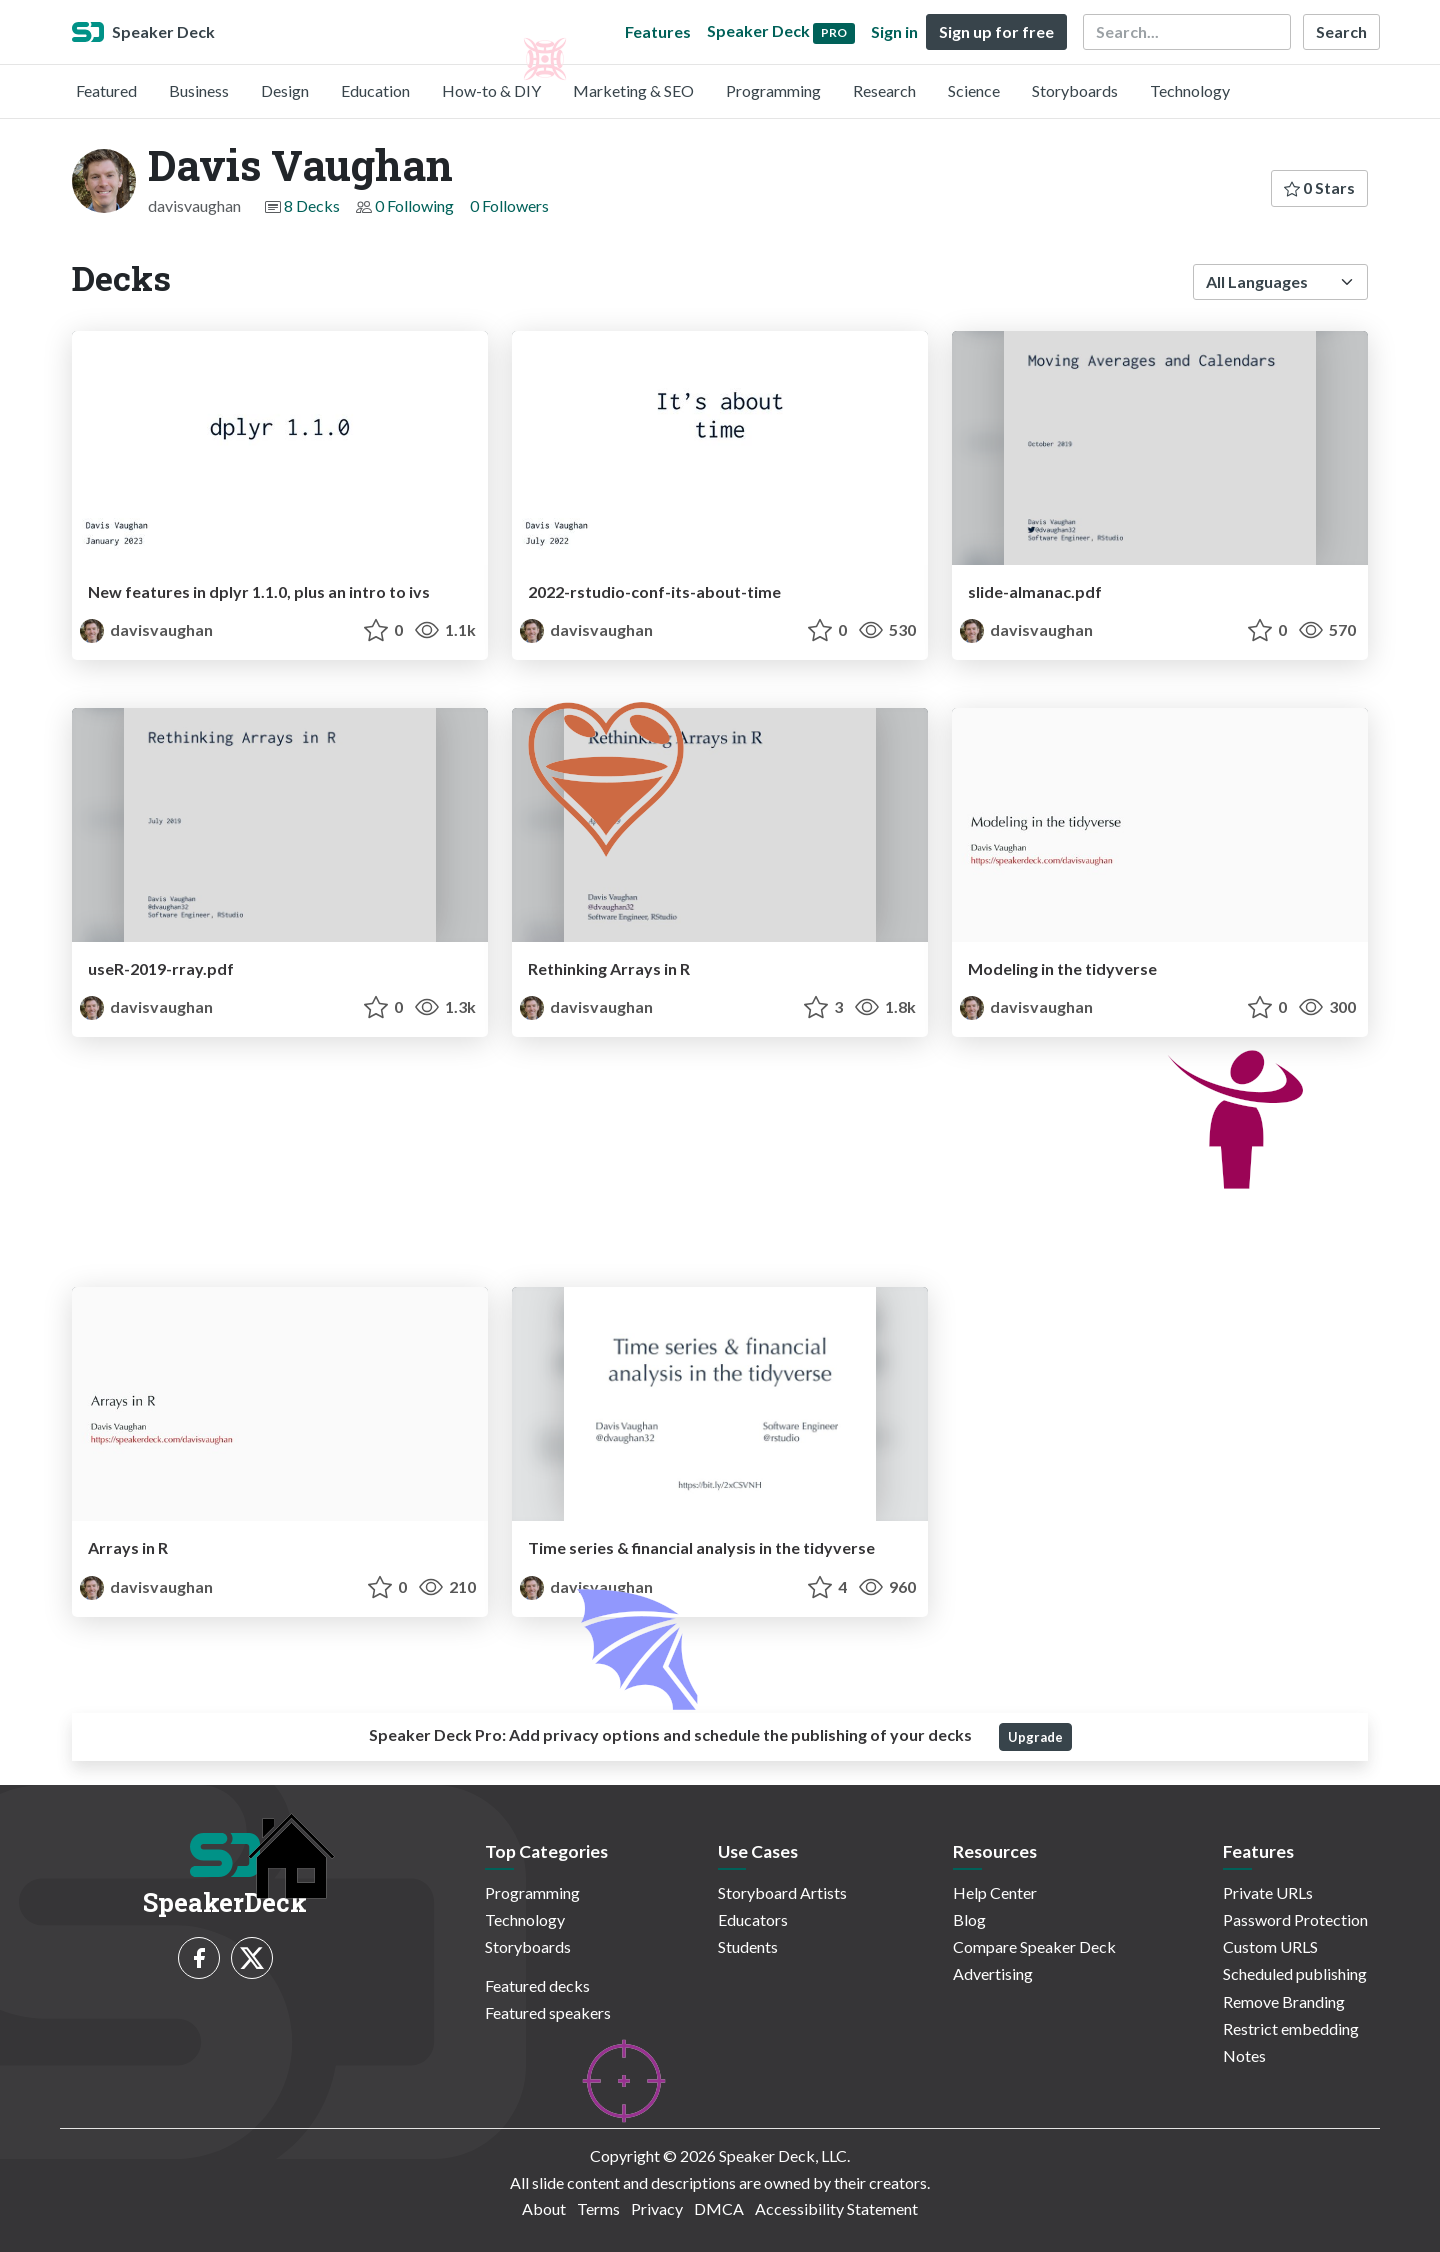 This screenshot has width=1440, height=2252. I want to click on navigate to home screen, so click(291, 1856).